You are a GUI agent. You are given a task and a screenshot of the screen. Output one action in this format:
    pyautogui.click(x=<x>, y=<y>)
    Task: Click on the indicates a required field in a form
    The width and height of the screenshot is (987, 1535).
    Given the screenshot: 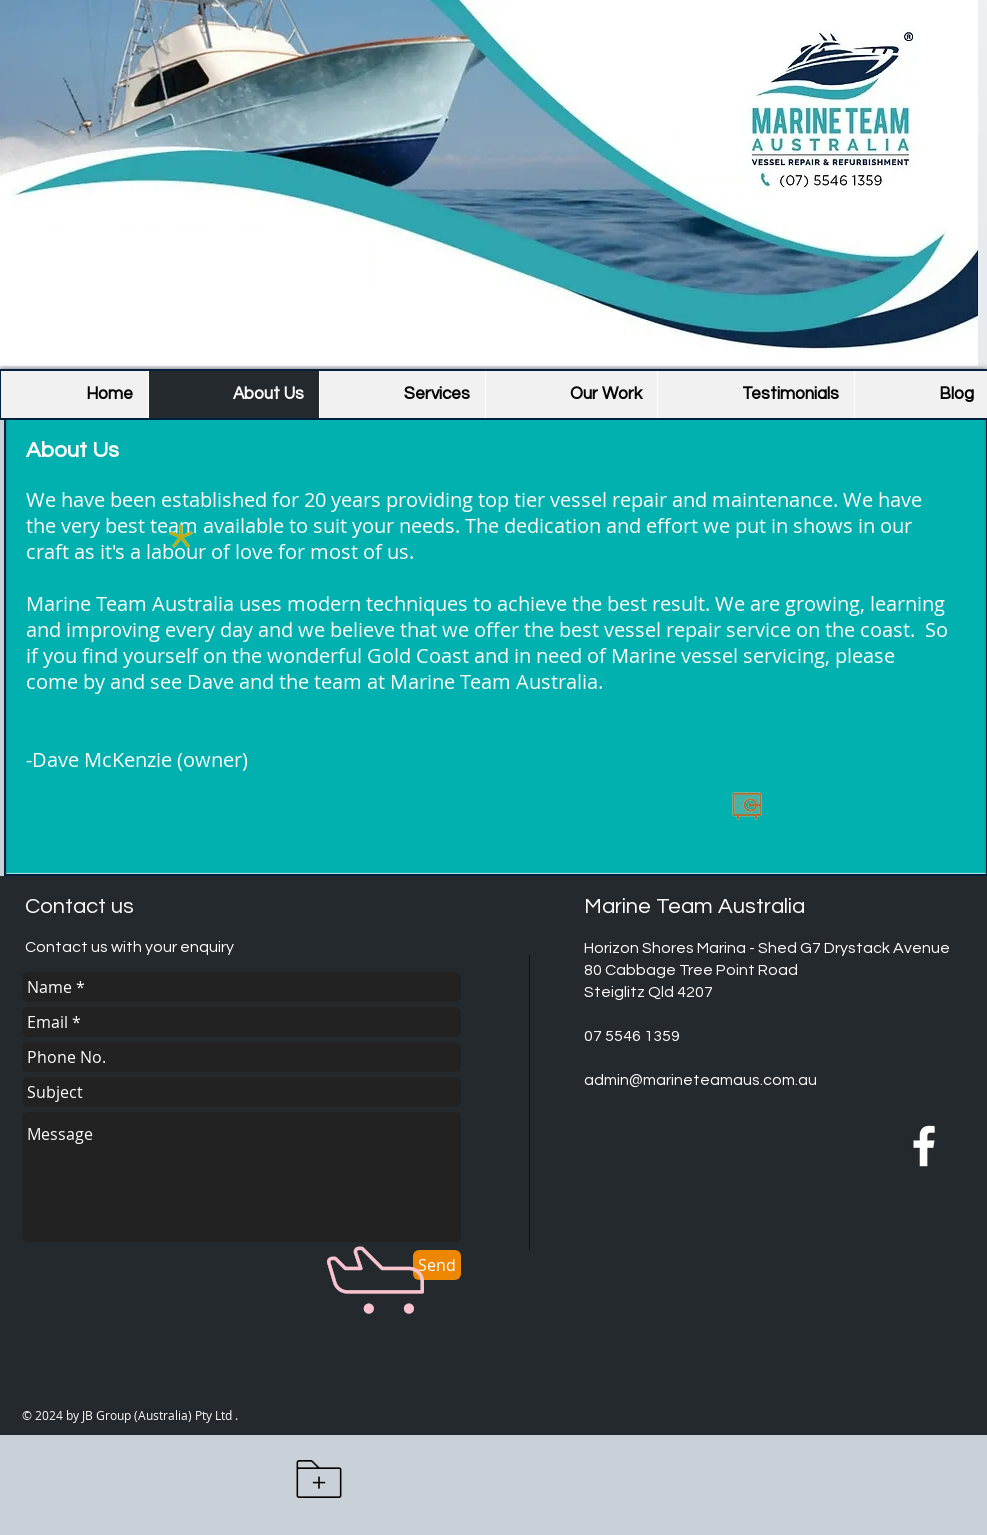 What is the action you would take?
    pyautogui.click(x=181, y=537)
    